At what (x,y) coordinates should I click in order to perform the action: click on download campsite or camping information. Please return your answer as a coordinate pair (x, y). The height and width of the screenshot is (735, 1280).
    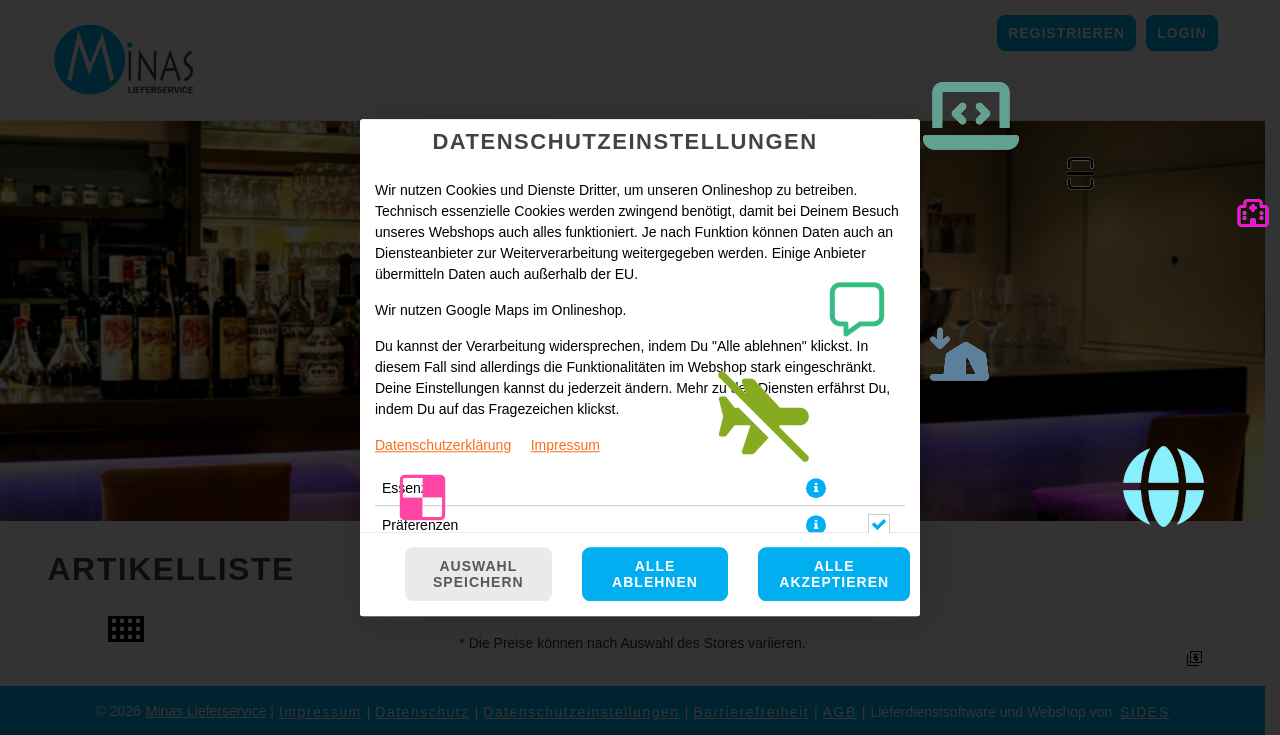
    Looking at the image, I should click on (959, 354).